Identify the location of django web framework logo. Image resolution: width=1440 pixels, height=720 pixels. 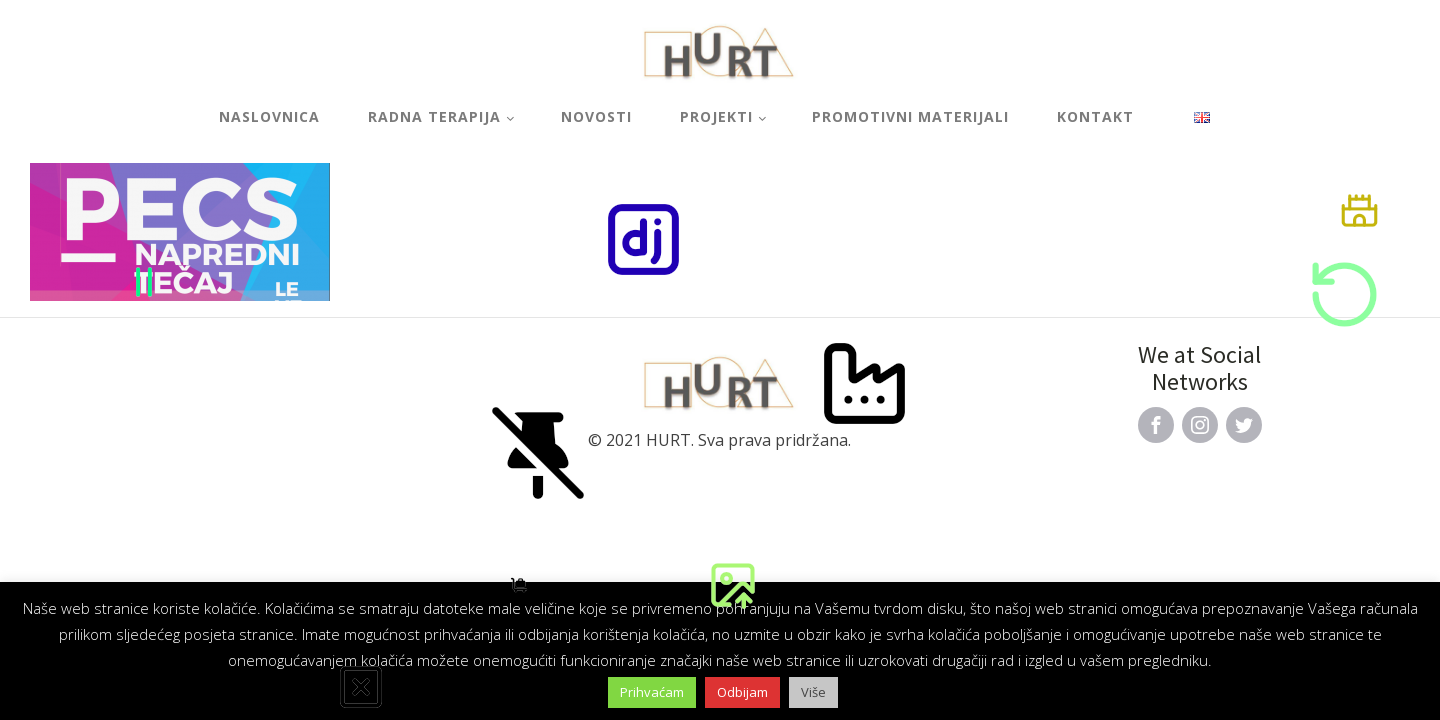
(643, 239).